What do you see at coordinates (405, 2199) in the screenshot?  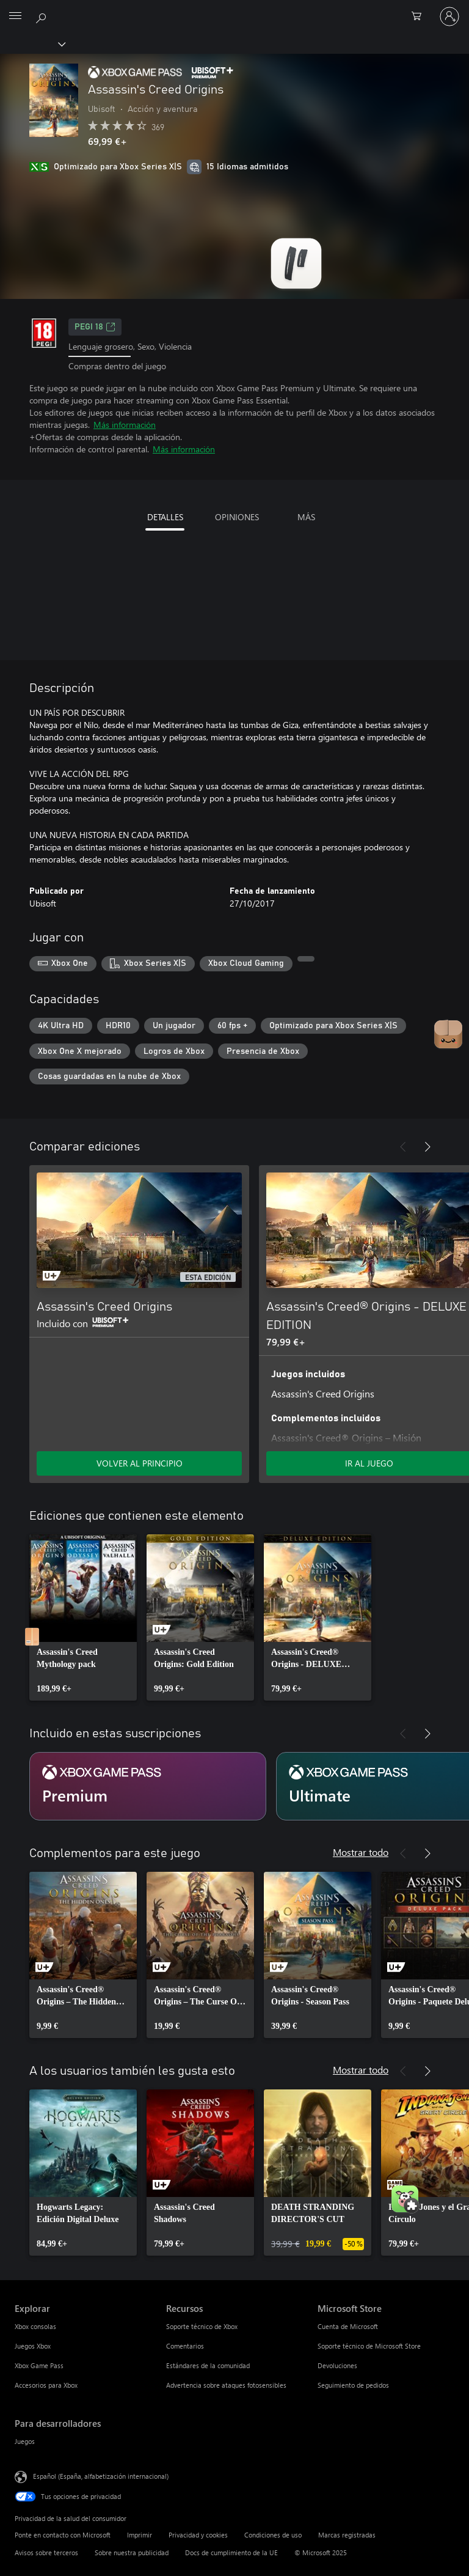 I see `open calf audio plugin suite` at bounding box center [405, 2199].